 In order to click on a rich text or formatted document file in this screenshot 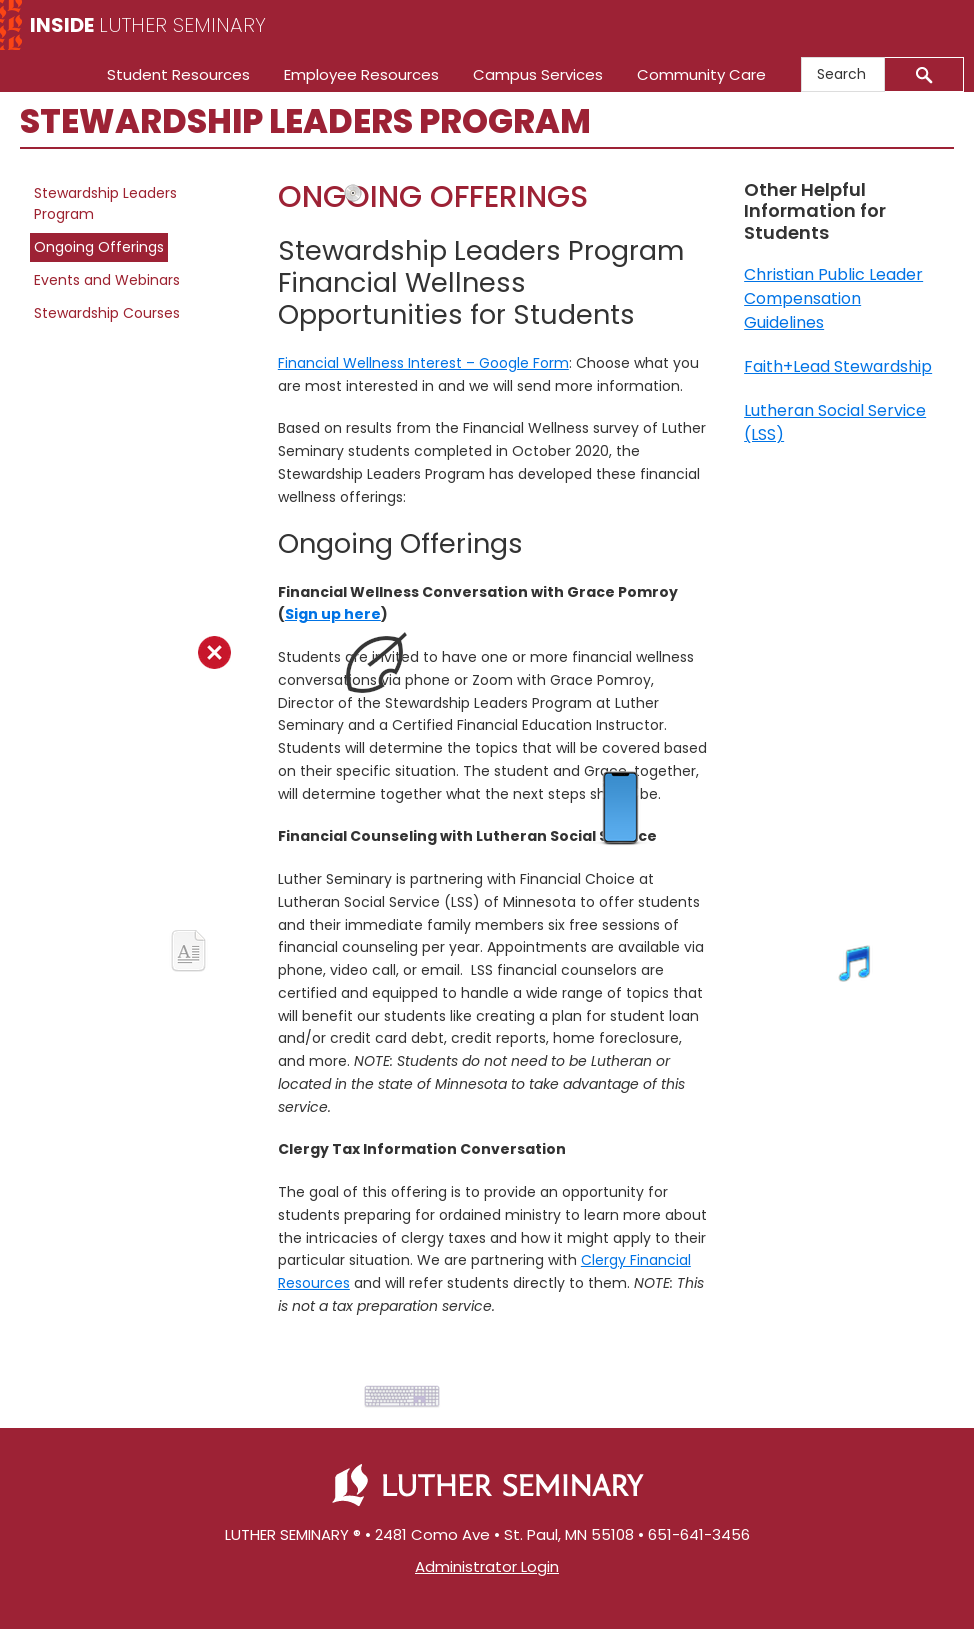, I will do `click(188, 950)`.